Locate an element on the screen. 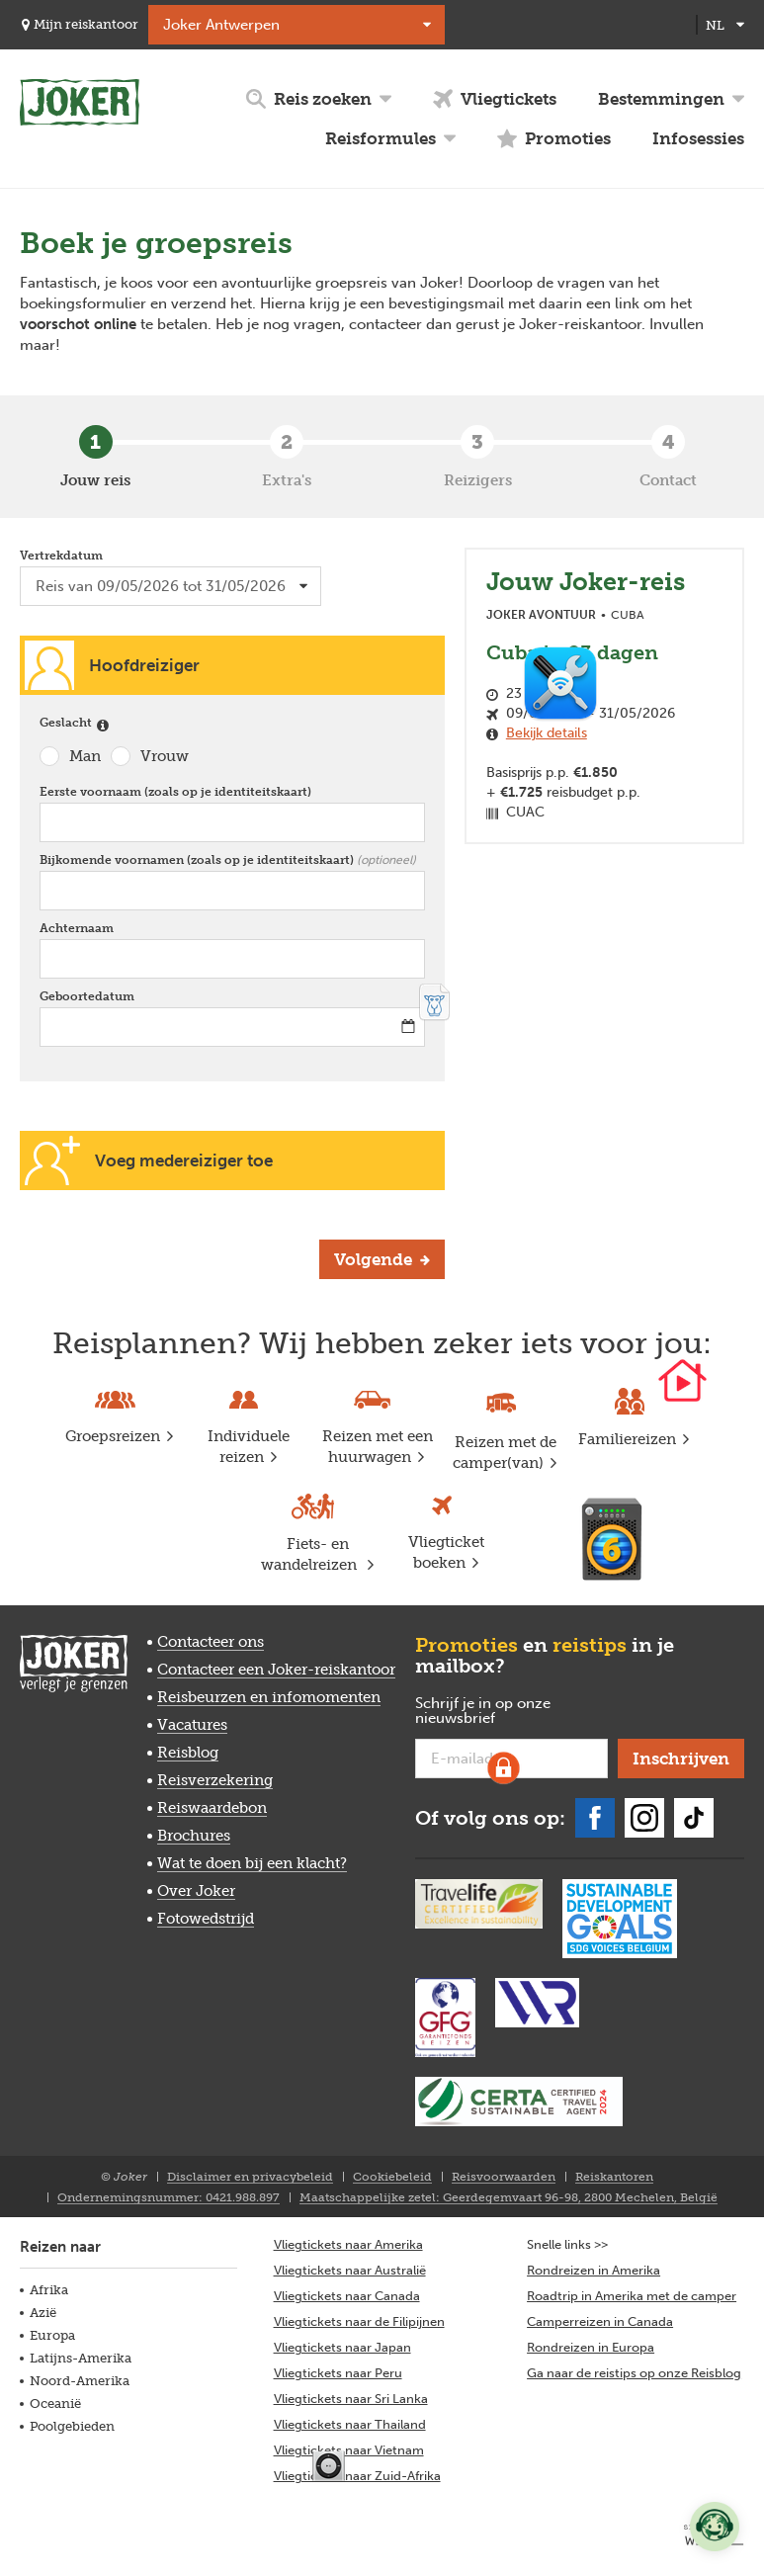 This screenshot has width=764, height=2576. access screen lock or security settings is located at coordinates (503, 1767).